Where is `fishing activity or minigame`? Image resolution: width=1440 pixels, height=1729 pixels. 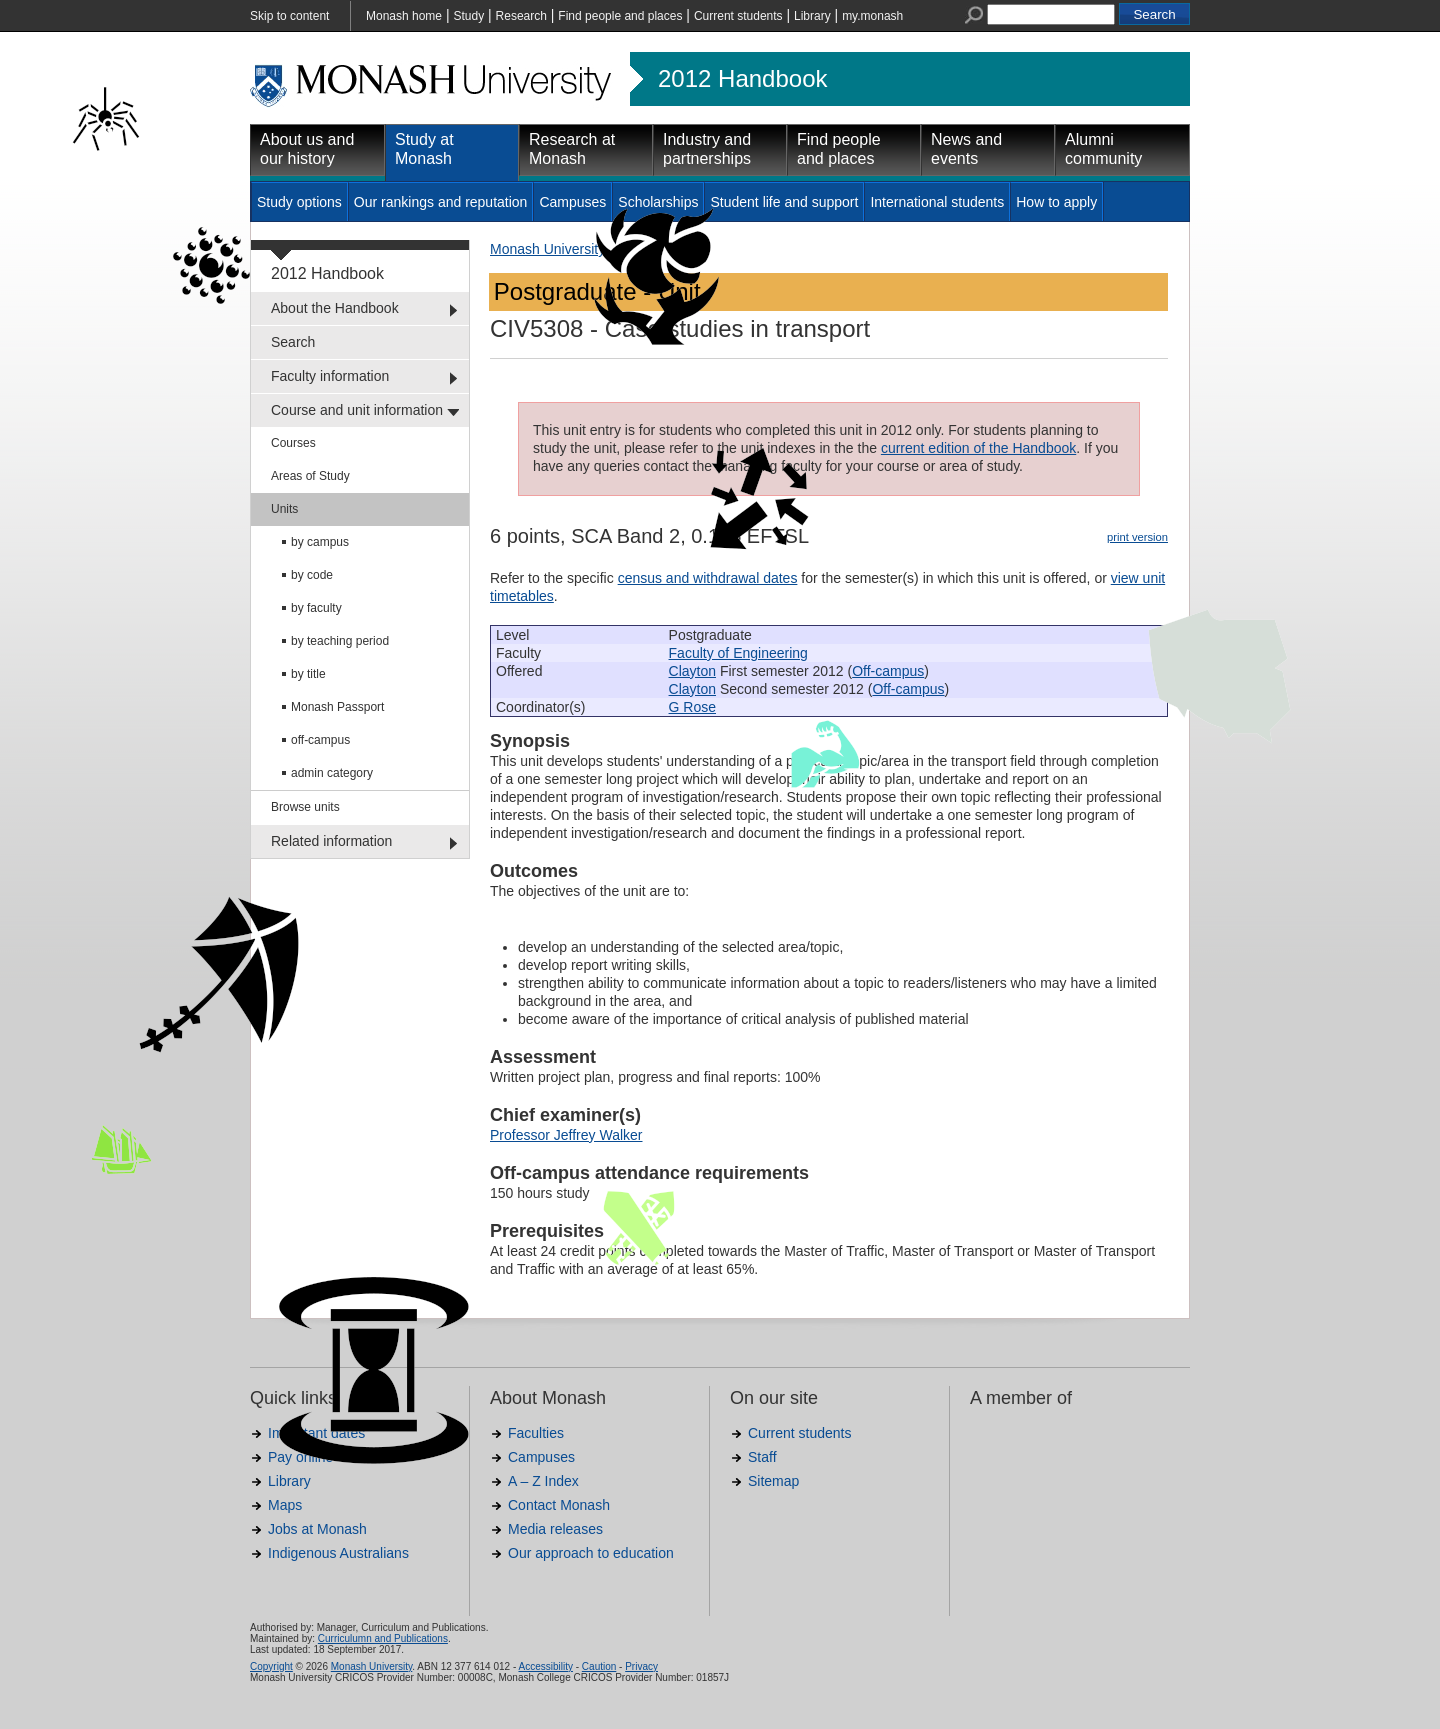
fishing activity or minigame is located at coordinates (121, 1149).